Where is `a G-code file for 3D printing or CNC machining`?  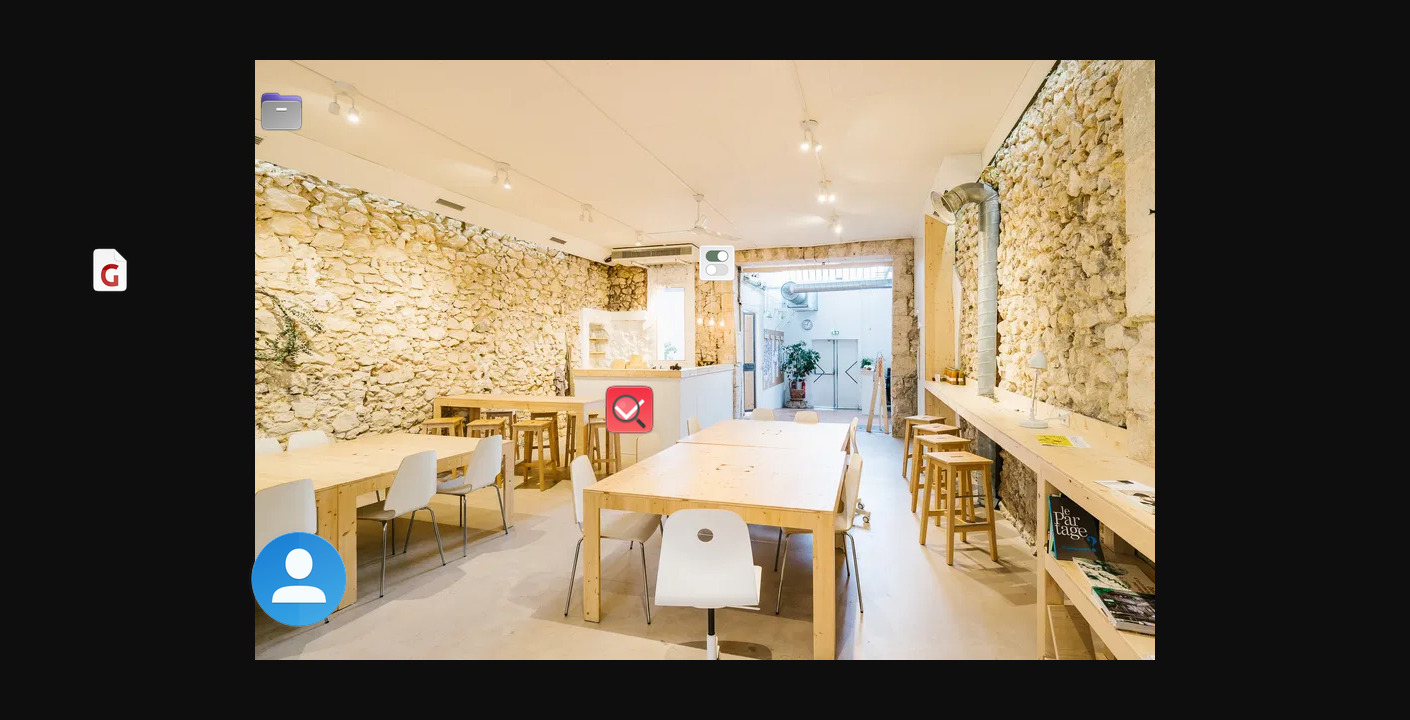
a G-code file for 3D printing or CNC machining is located at coordinates (110, 270).